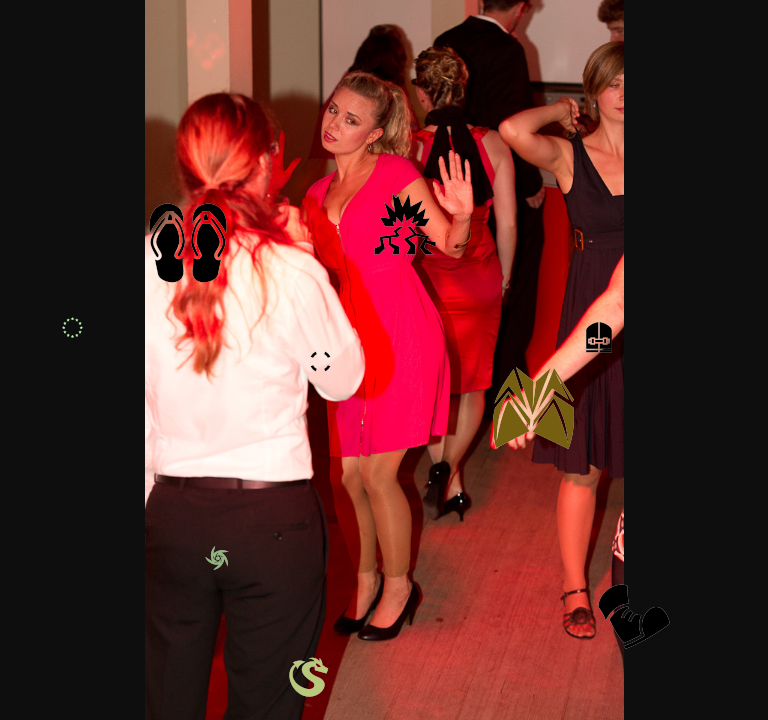  Describe the element at coordinates (405, 224) in the screenshot. I see `indicates seismic activity or earthquake event` at that location.